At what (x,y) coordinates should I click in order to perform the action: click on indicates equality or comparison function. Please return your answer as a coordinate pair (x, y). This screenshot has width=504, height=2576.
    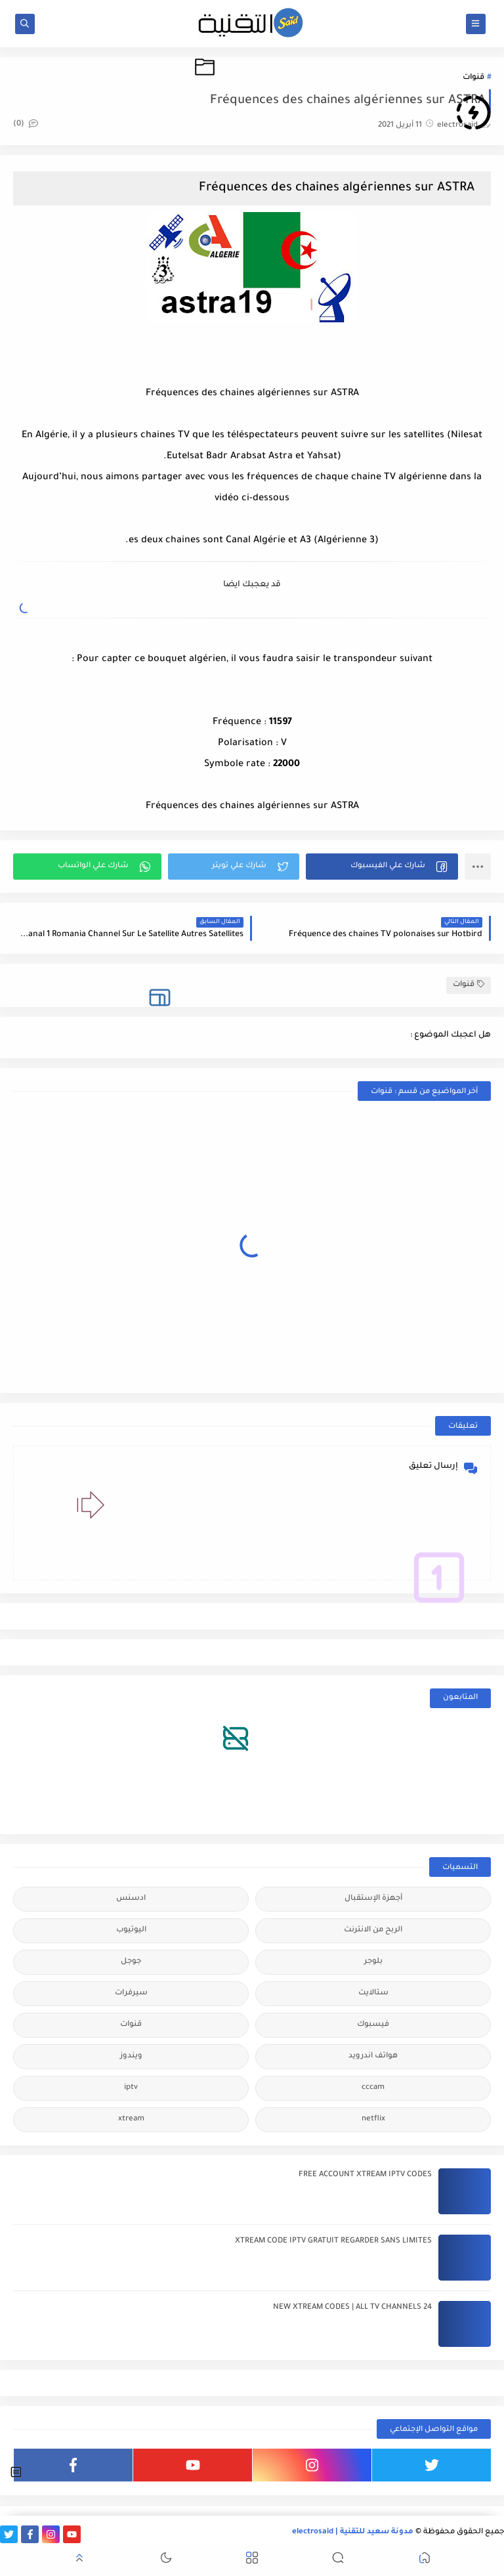
    Looking at the image, I should click on (16, 2472).